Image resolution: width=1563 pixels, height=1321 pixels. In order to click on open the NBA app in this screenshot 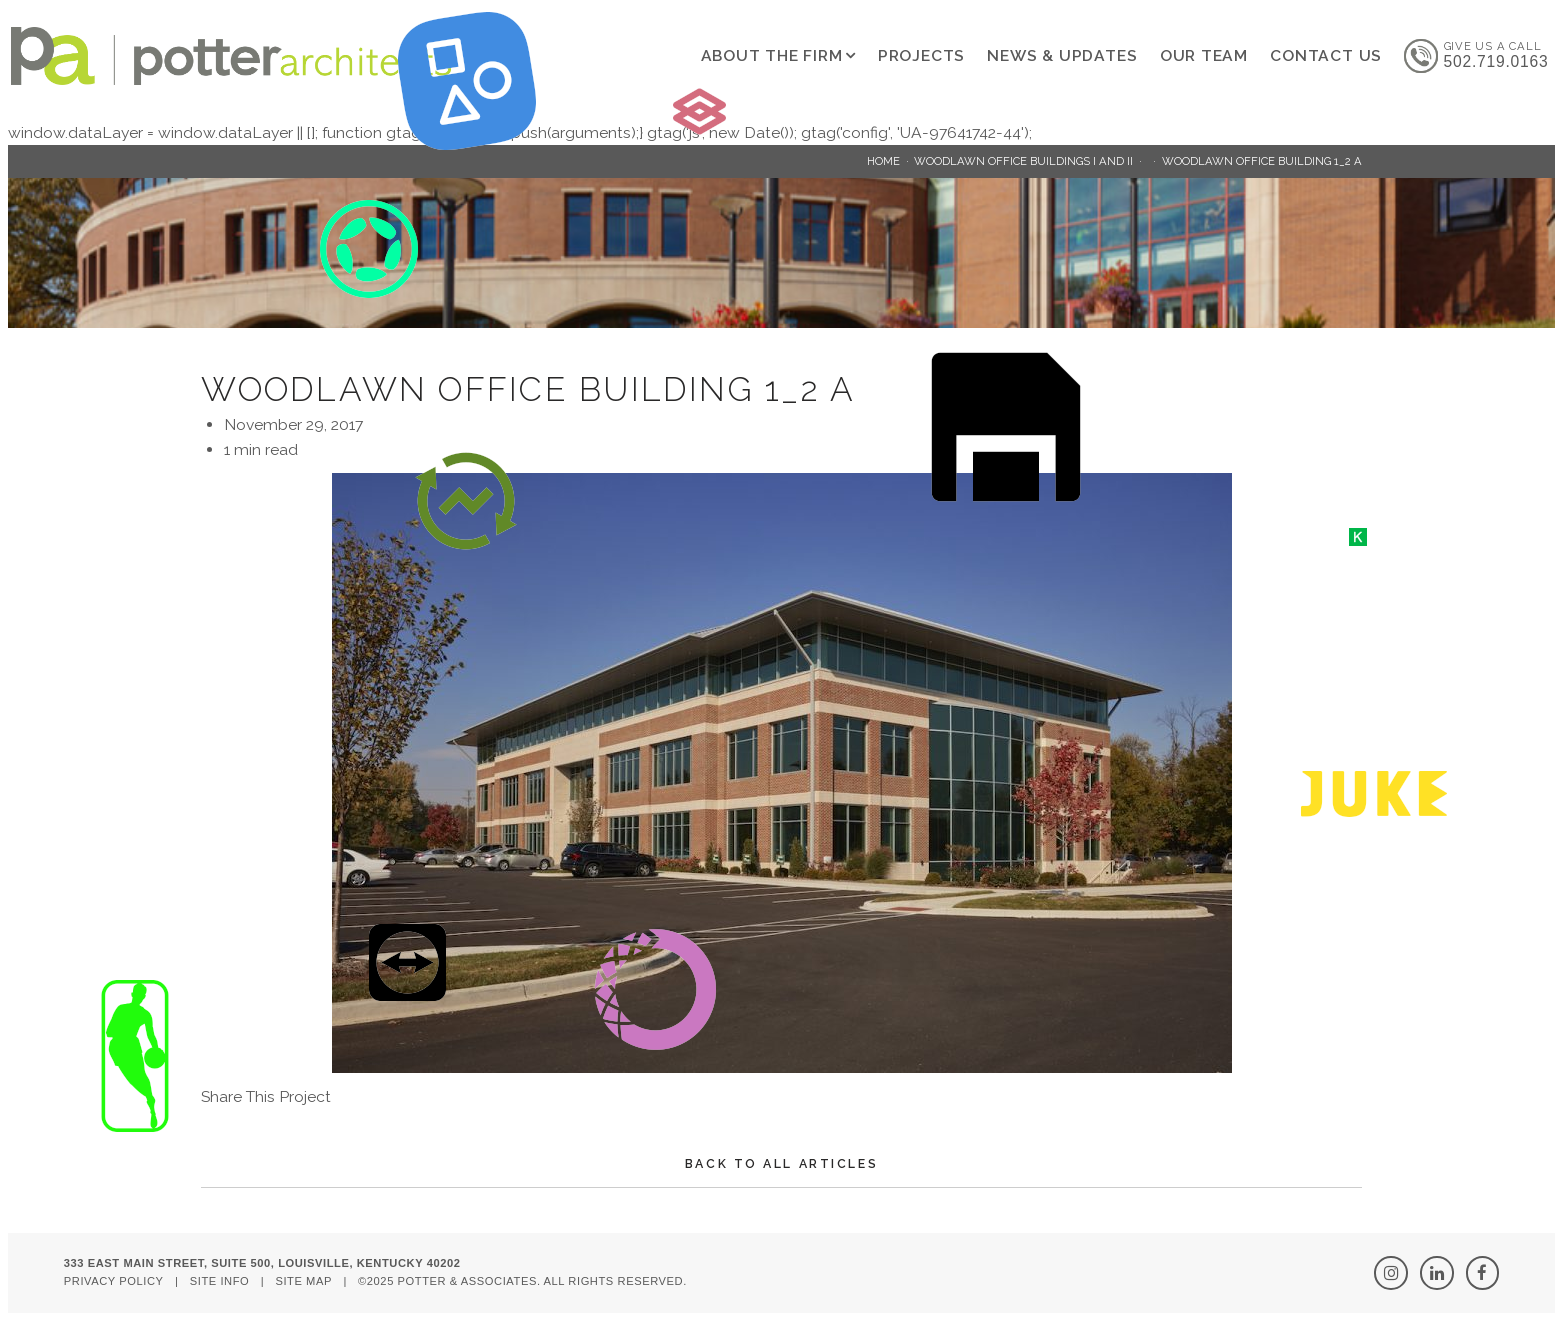, I will do `click(135, 1056)`.